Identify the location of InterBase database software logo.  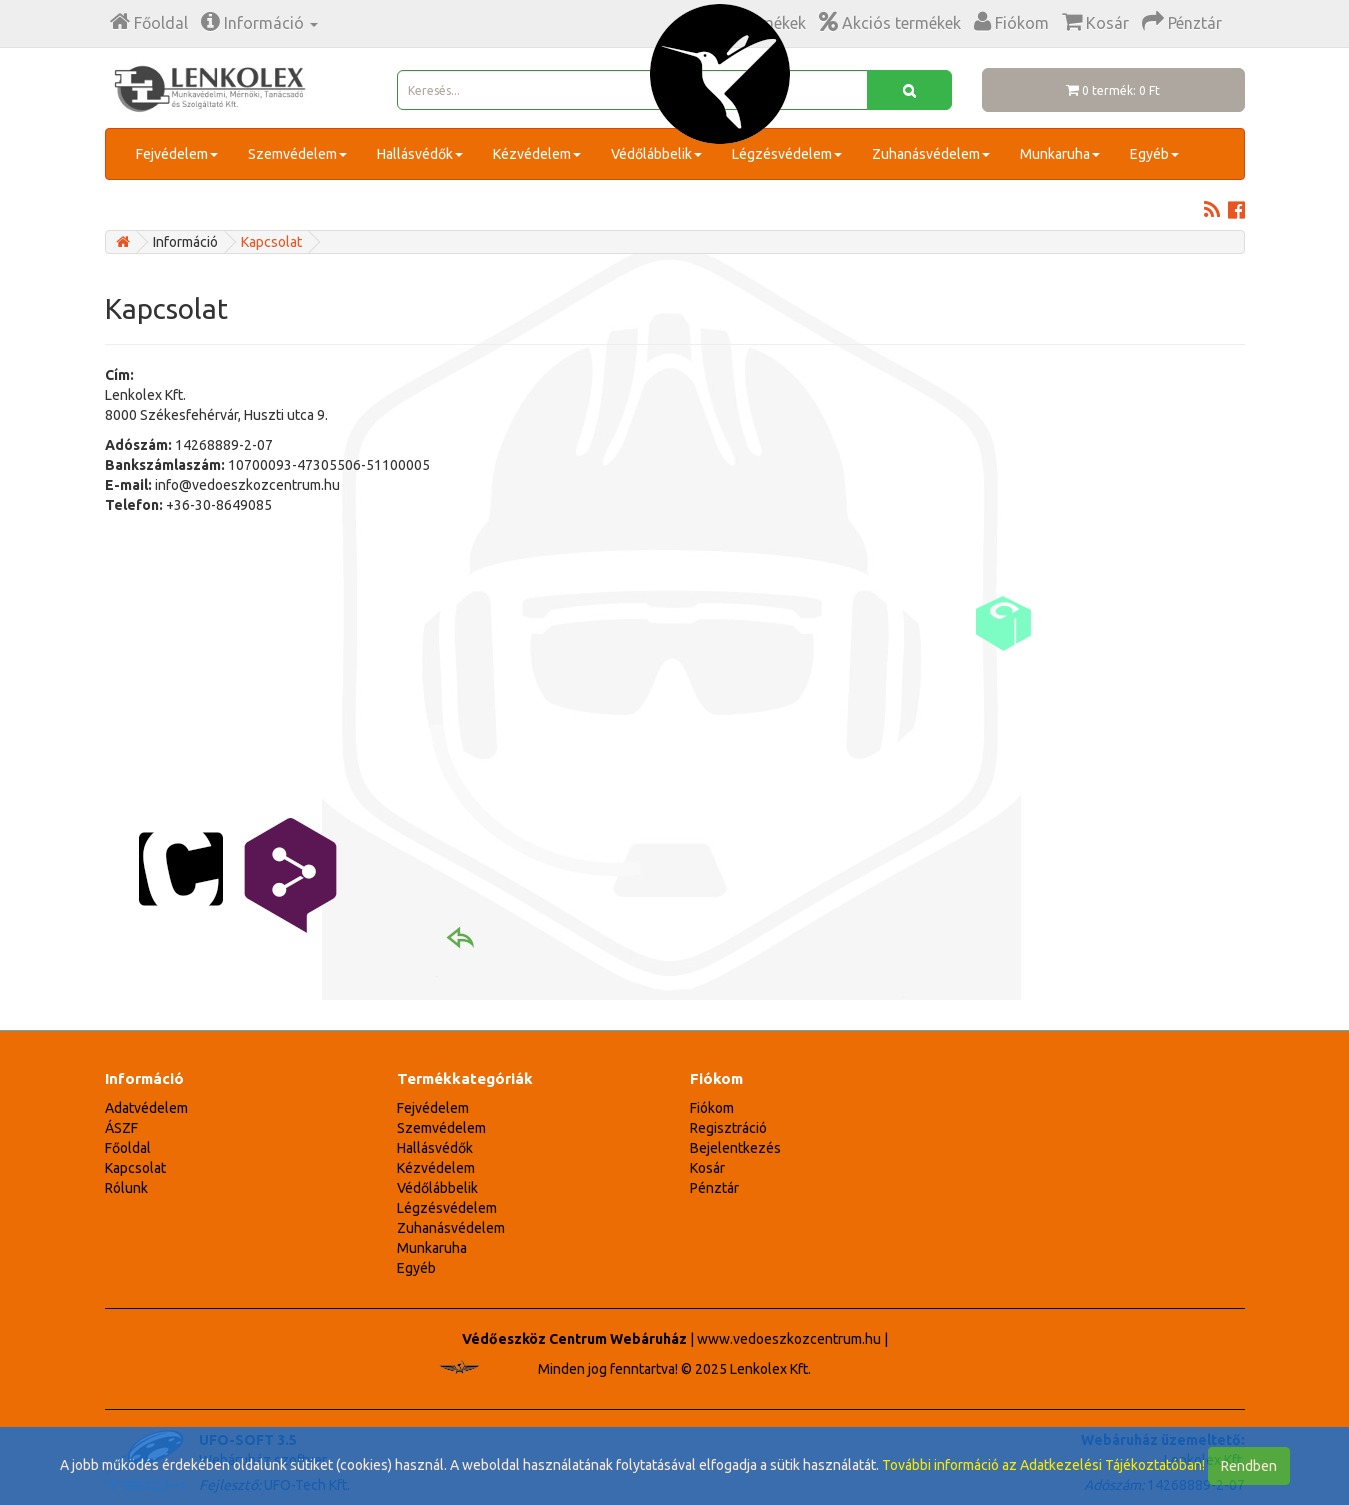
(720, 74).